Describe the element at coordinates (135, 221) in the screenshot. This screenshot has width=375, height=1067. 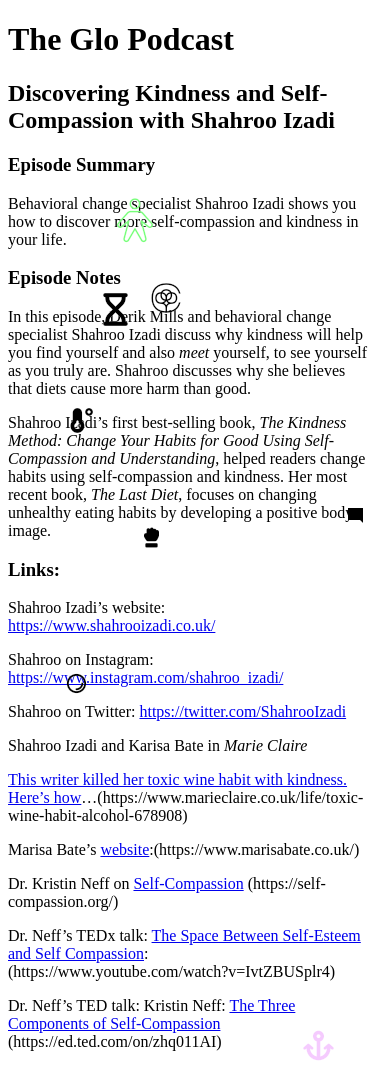
I see `view your profile` at that location.